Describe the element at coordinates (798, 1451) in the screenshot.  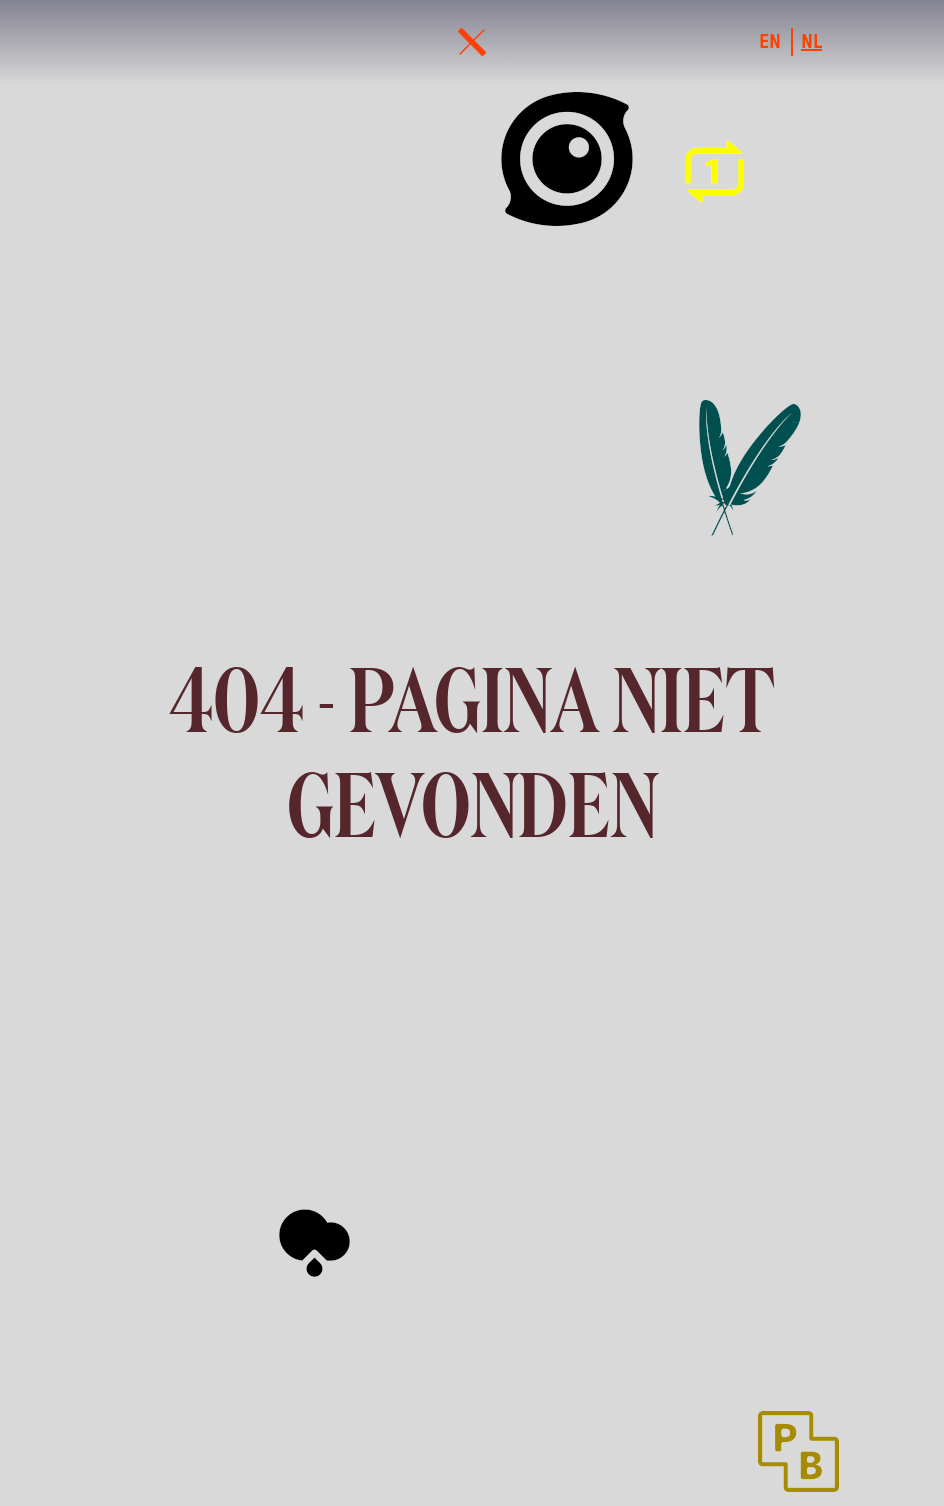
I see `pocketbase logo - open-source backend service` at that location.